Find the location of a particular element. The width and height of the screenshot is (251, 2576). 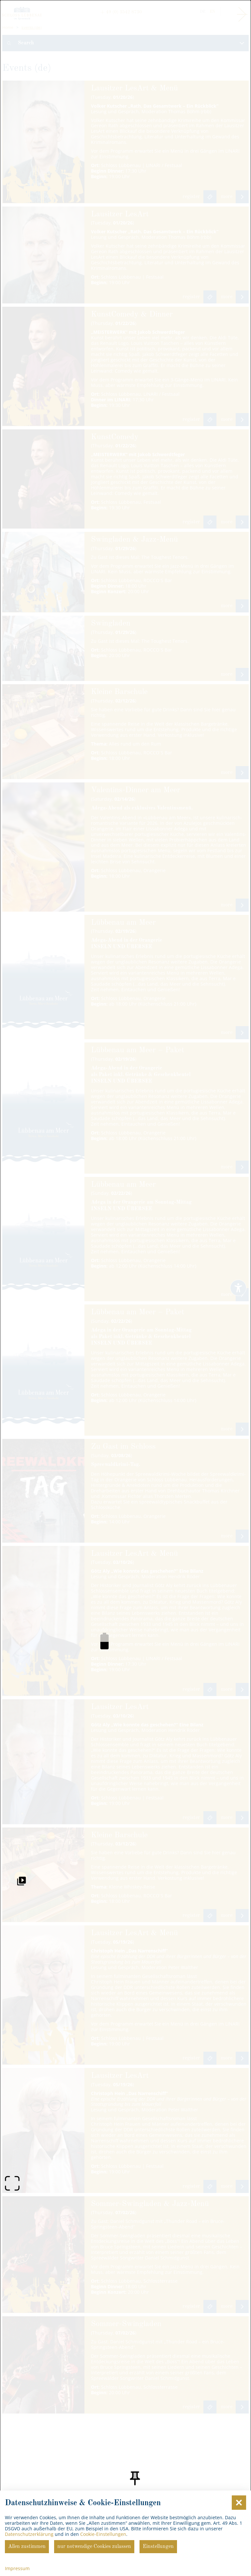

pin an item to keep it visible is located at coordinates (135, 2478).